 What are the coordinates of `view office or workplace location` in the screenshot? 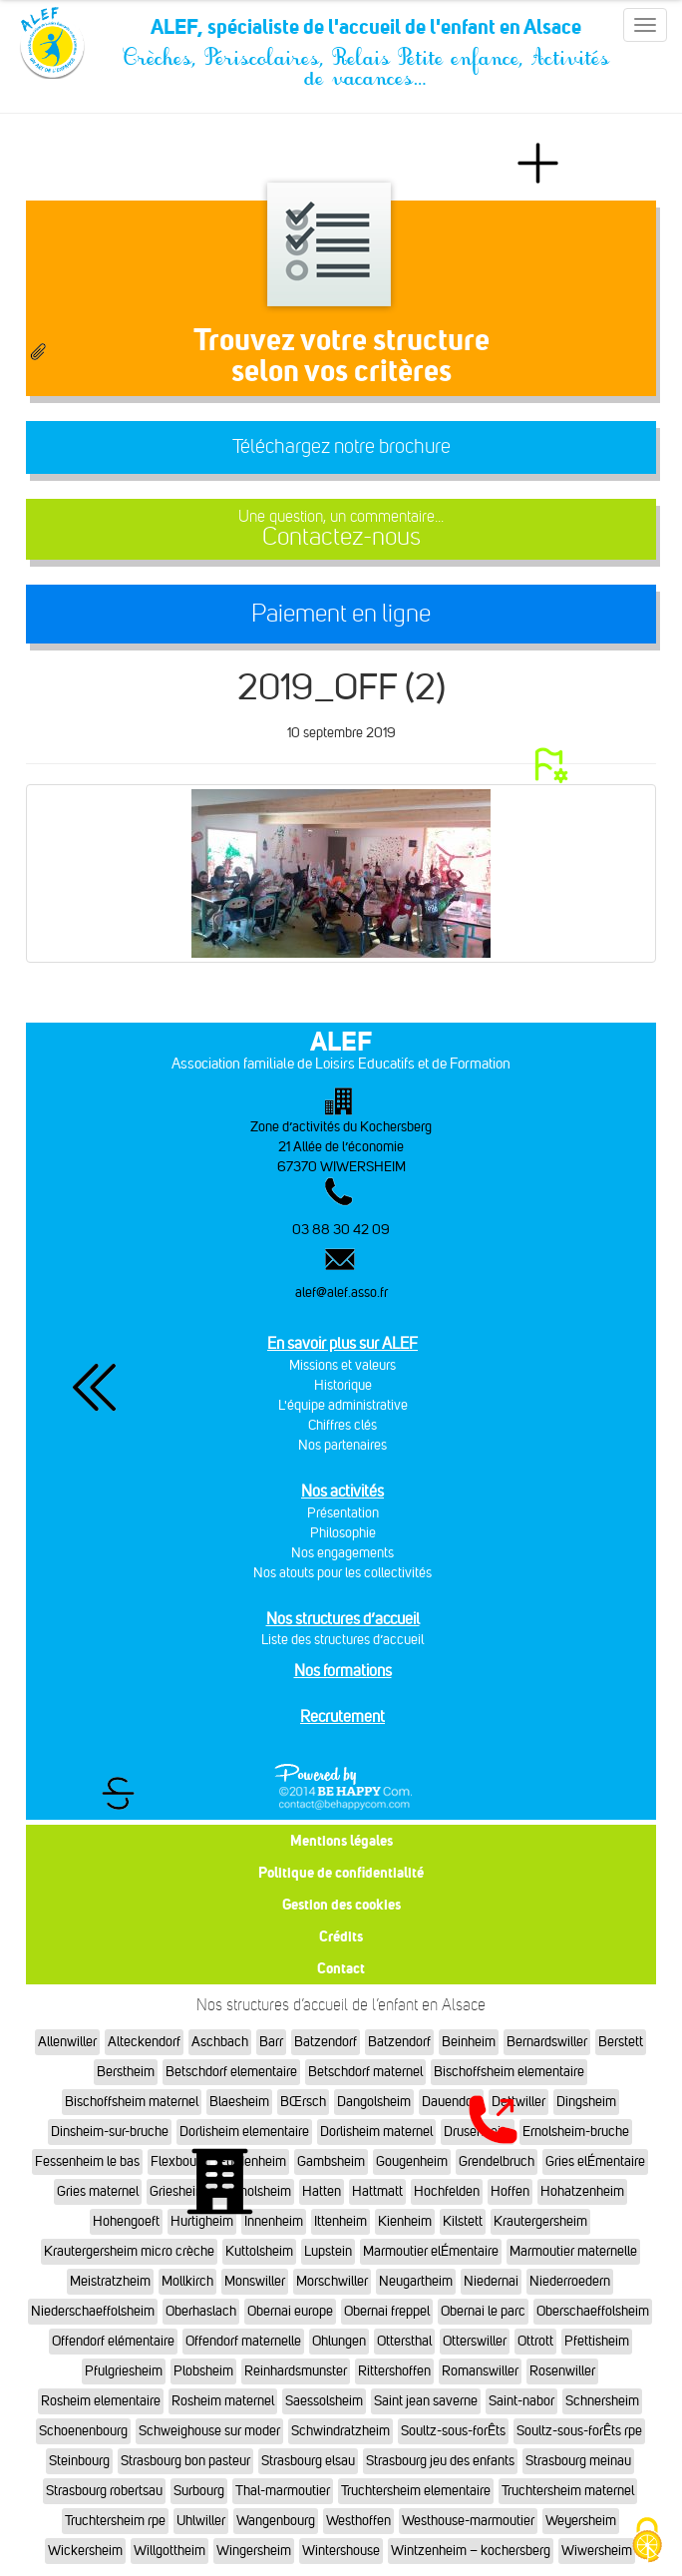 It's located at (219, 2181).